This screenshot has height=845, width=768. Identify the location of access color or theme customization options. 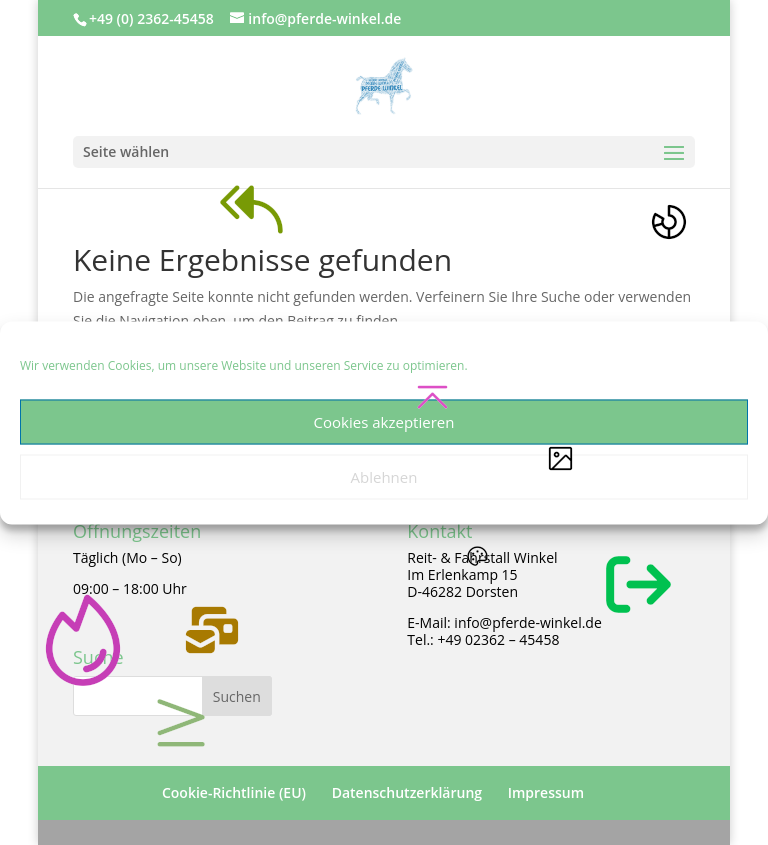
(477, 556).